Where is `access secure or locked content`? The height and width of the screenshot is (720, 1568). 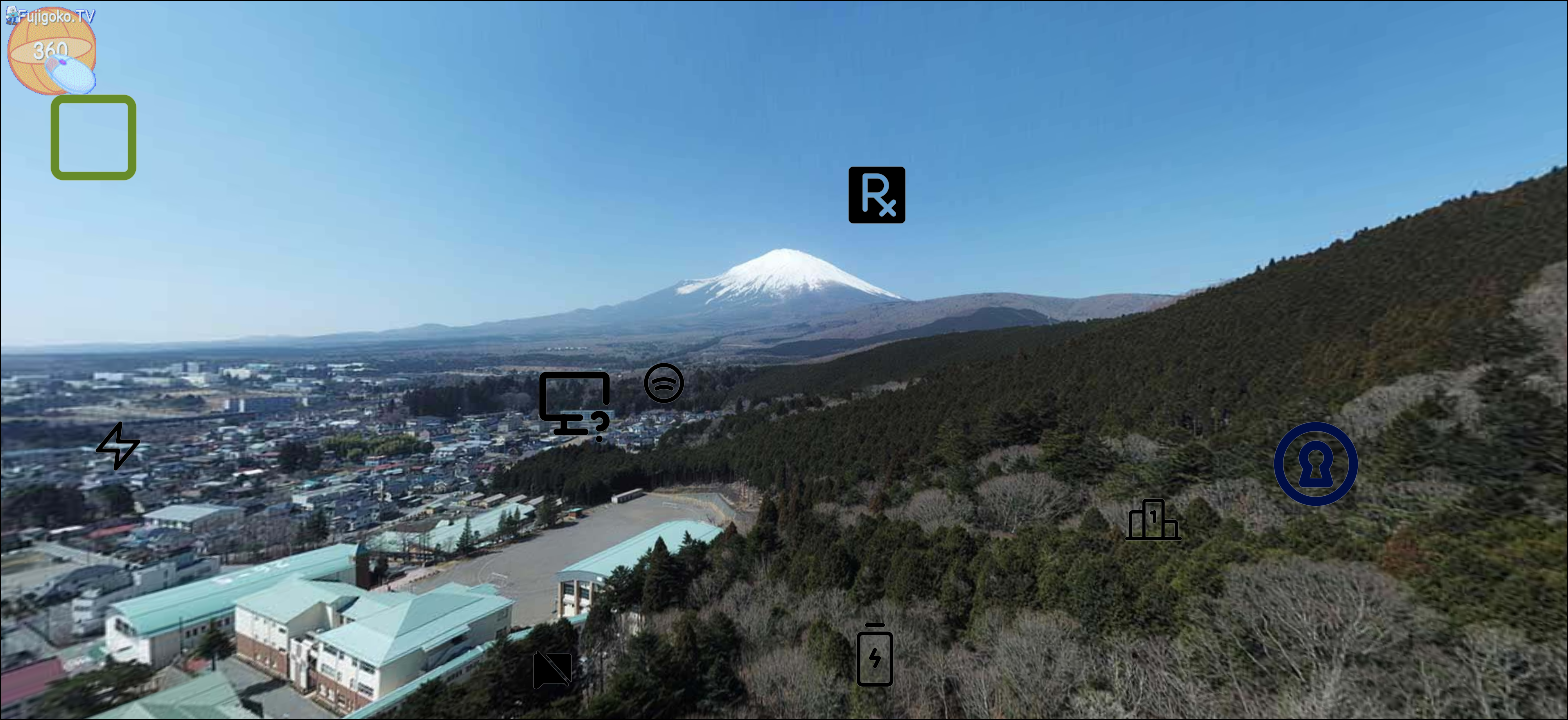
access secure or locked content is located at coordinates (1316, 464).